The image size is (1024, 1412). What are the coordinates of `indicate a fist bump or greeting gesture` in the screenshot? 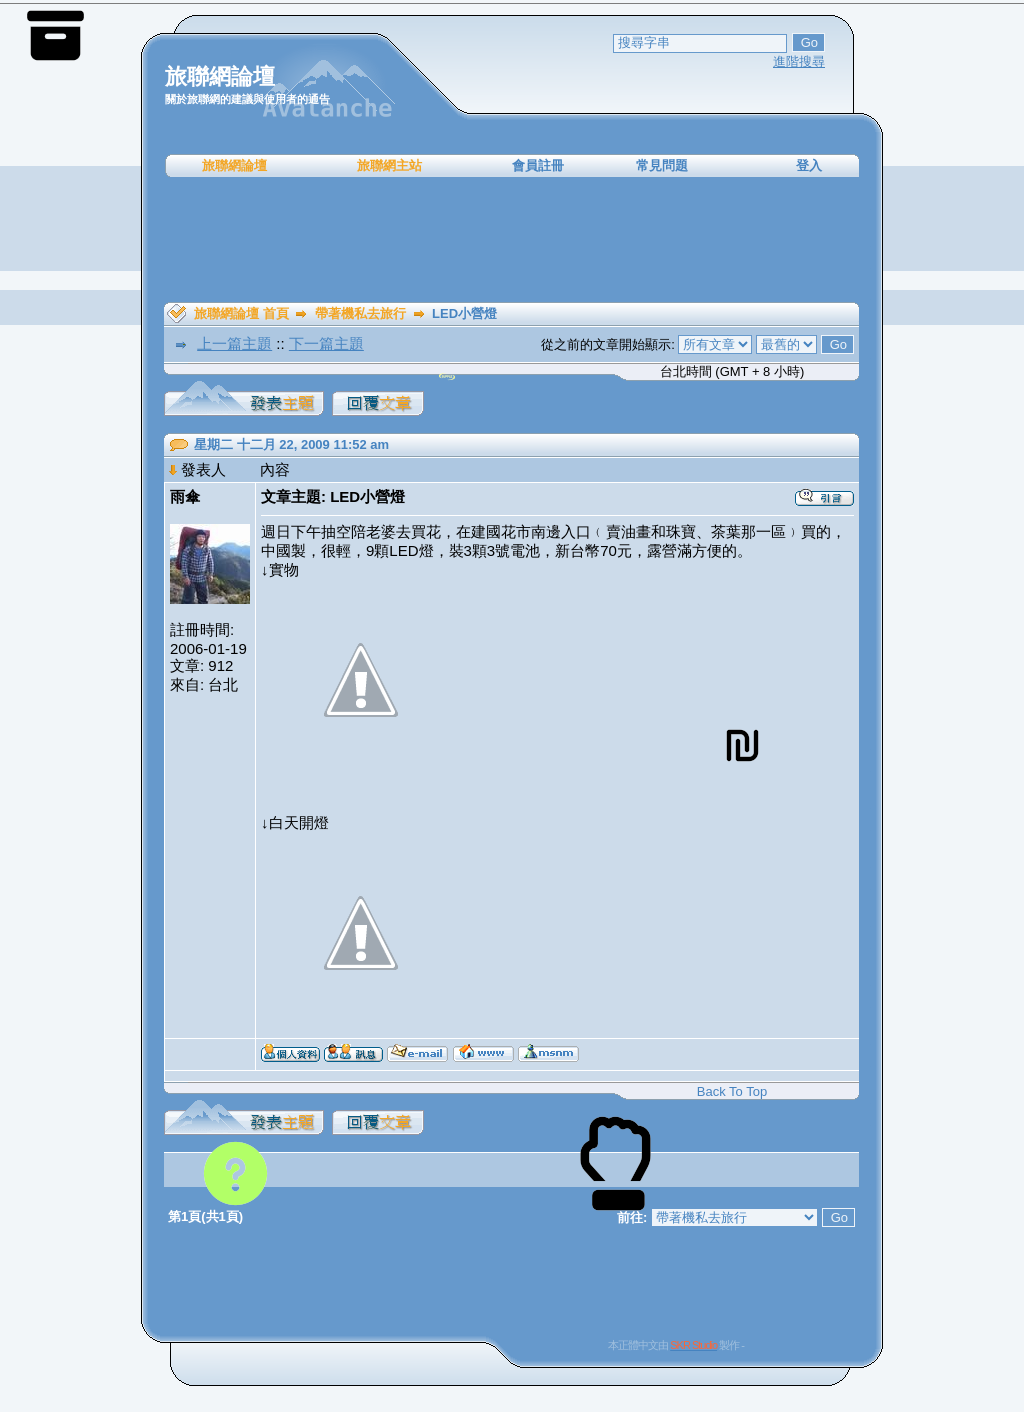 It's located at (615, 1163).